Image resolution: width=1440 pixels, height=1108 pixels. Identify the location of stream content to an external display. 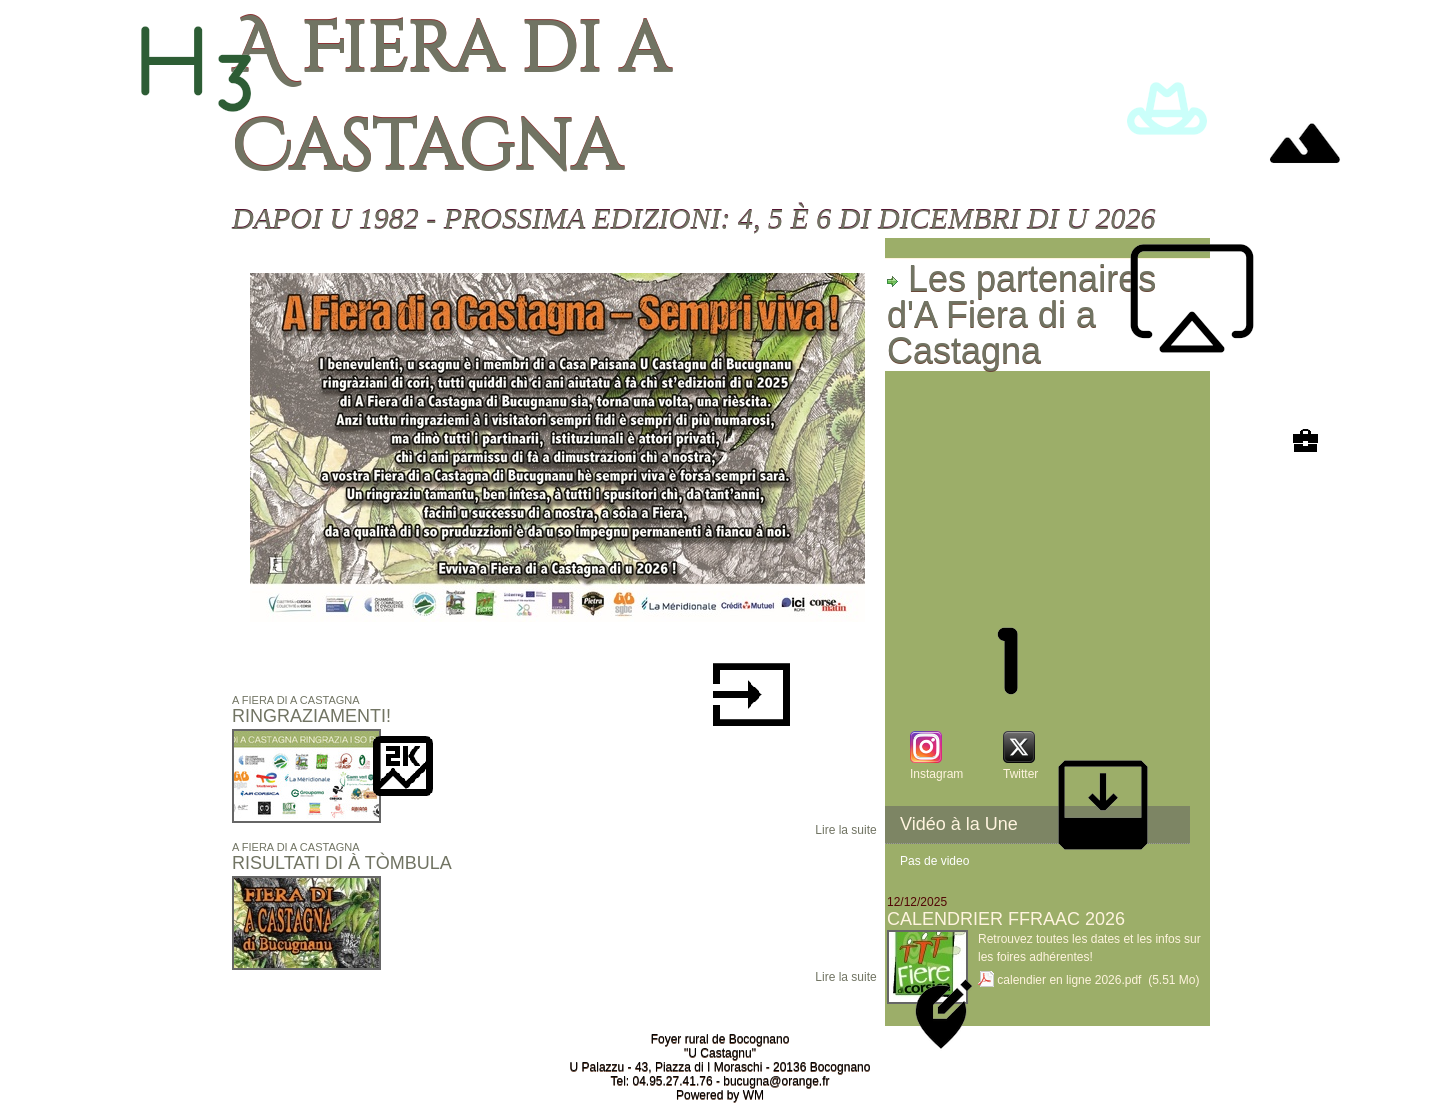
(1192, 296).